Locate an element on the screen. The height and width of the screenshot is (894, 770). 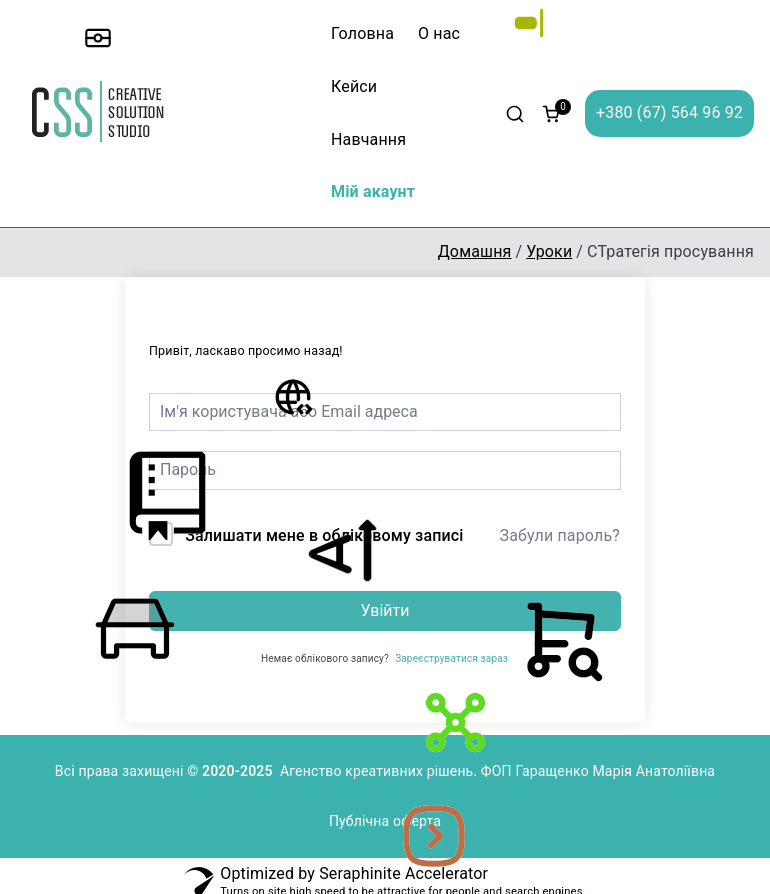
view star network topology is located at coordinates (455, 722).